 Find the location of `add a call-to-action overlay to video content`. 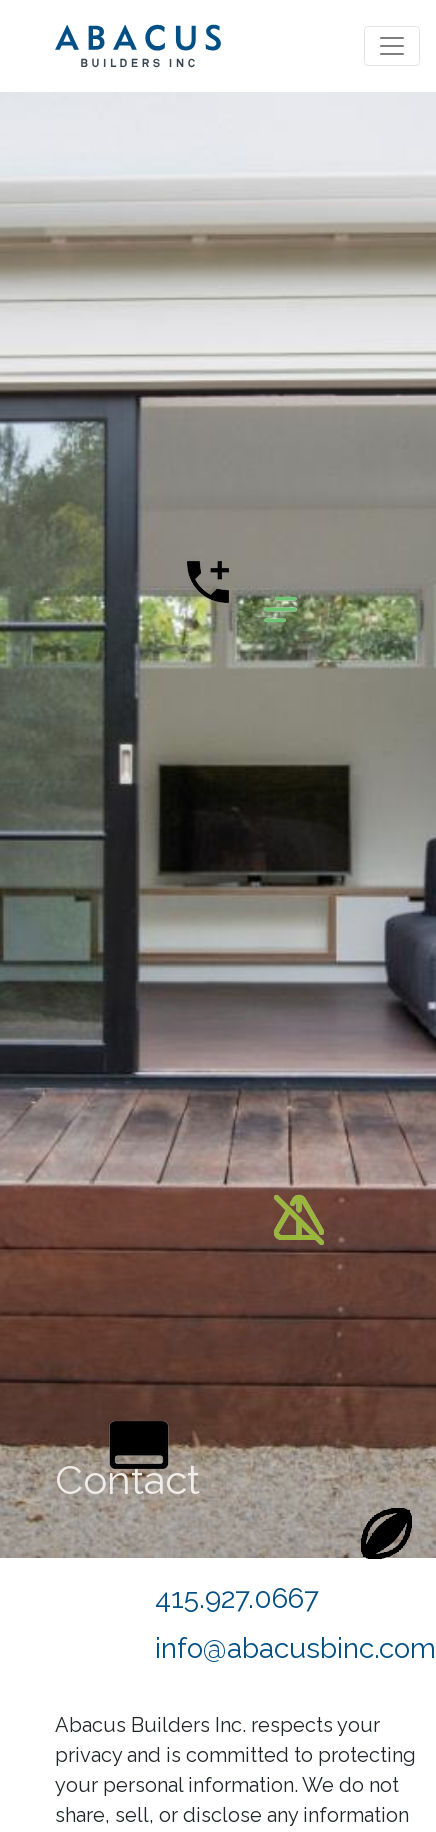

add a call-to-action overlay to video content is located at coordinates (139, 1445).